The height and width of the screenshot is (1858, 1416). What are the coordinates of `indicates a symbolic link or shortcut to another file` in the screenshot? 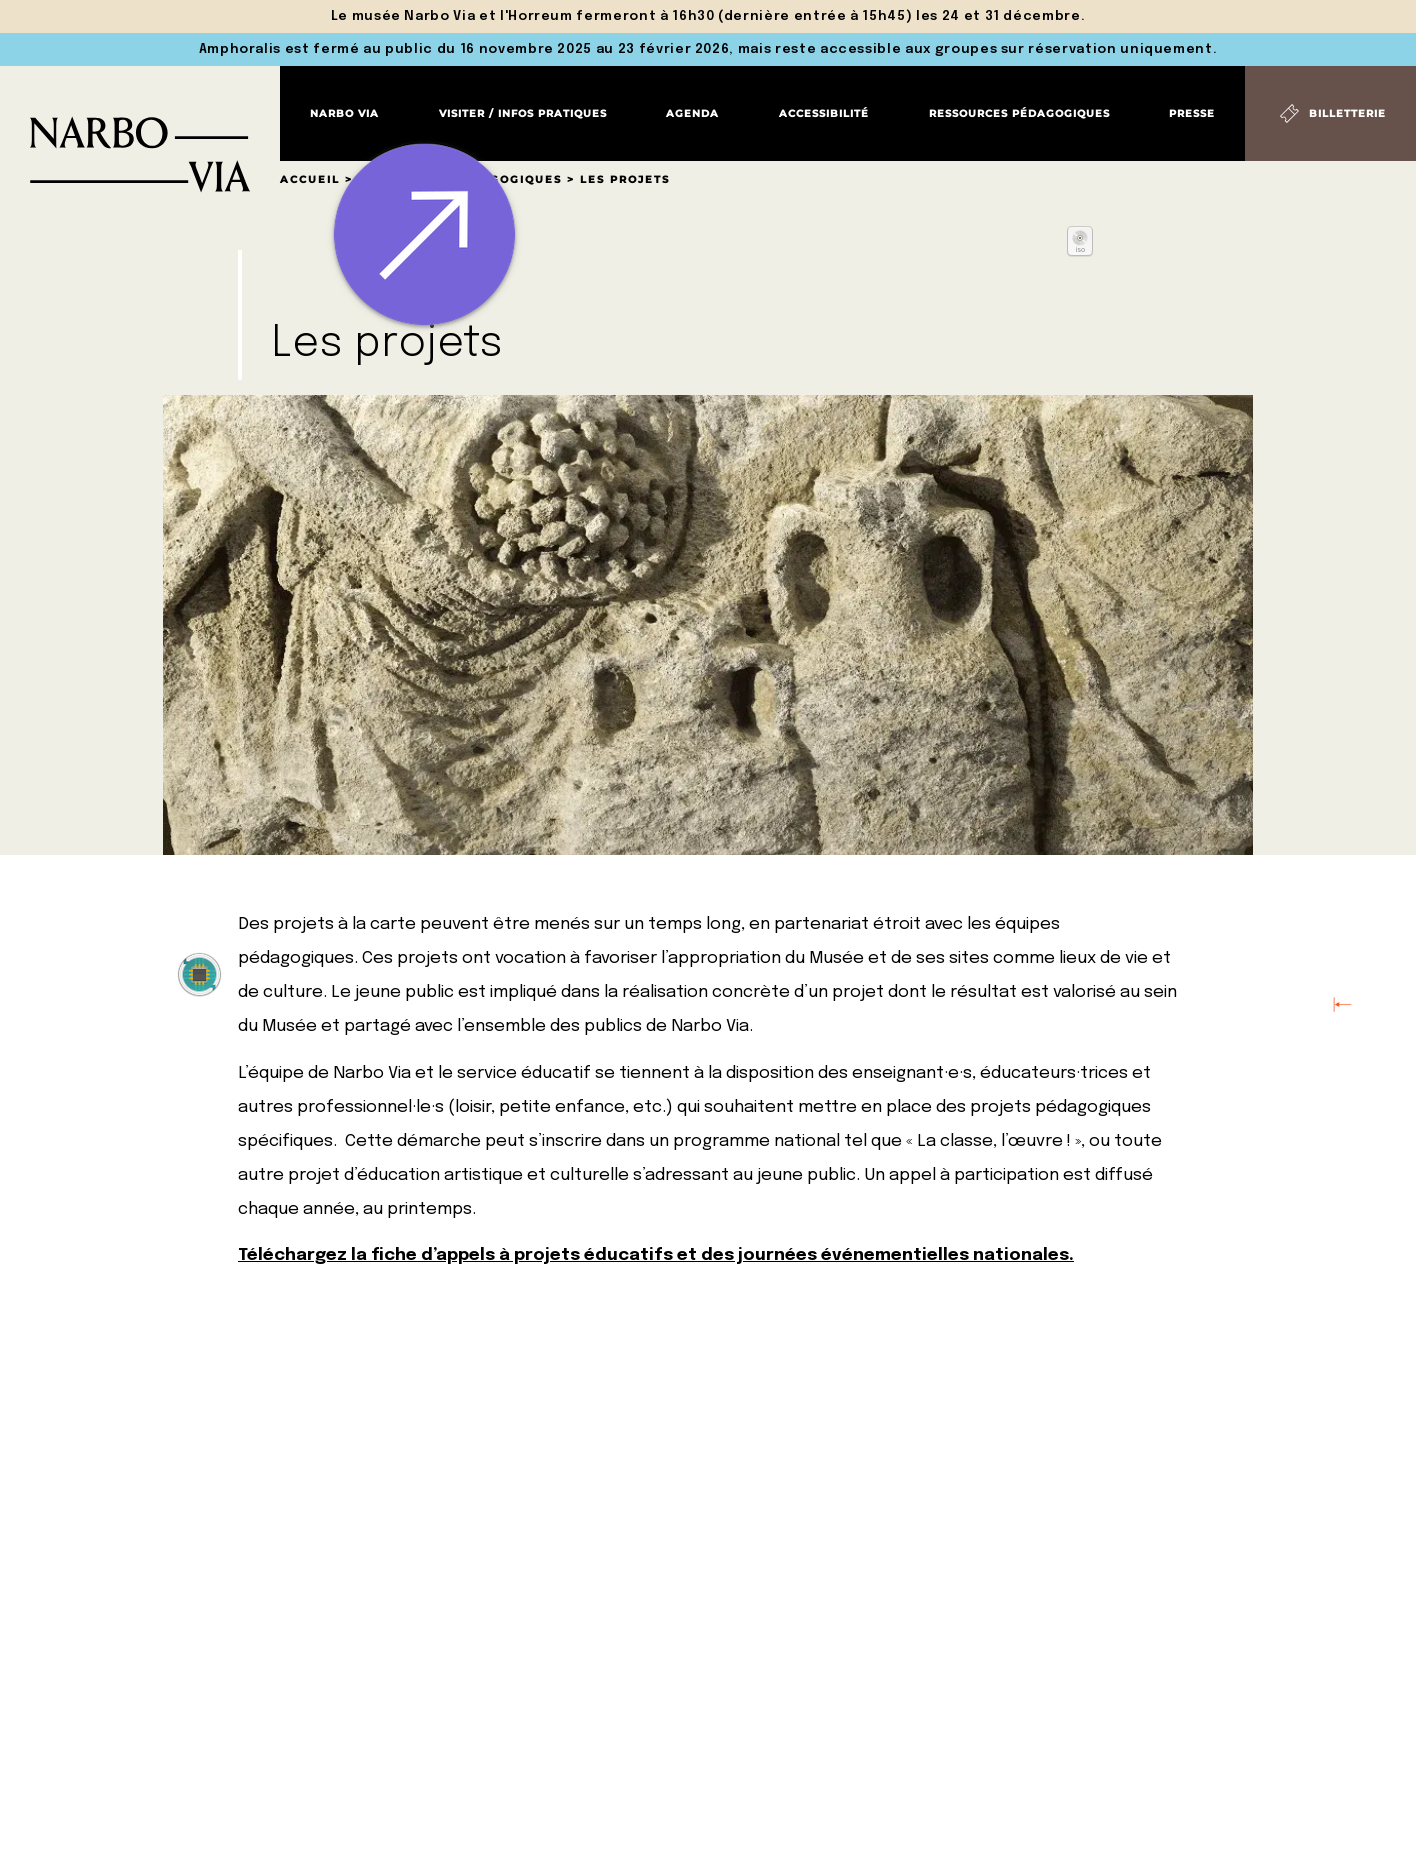 It's located at (424, 234).